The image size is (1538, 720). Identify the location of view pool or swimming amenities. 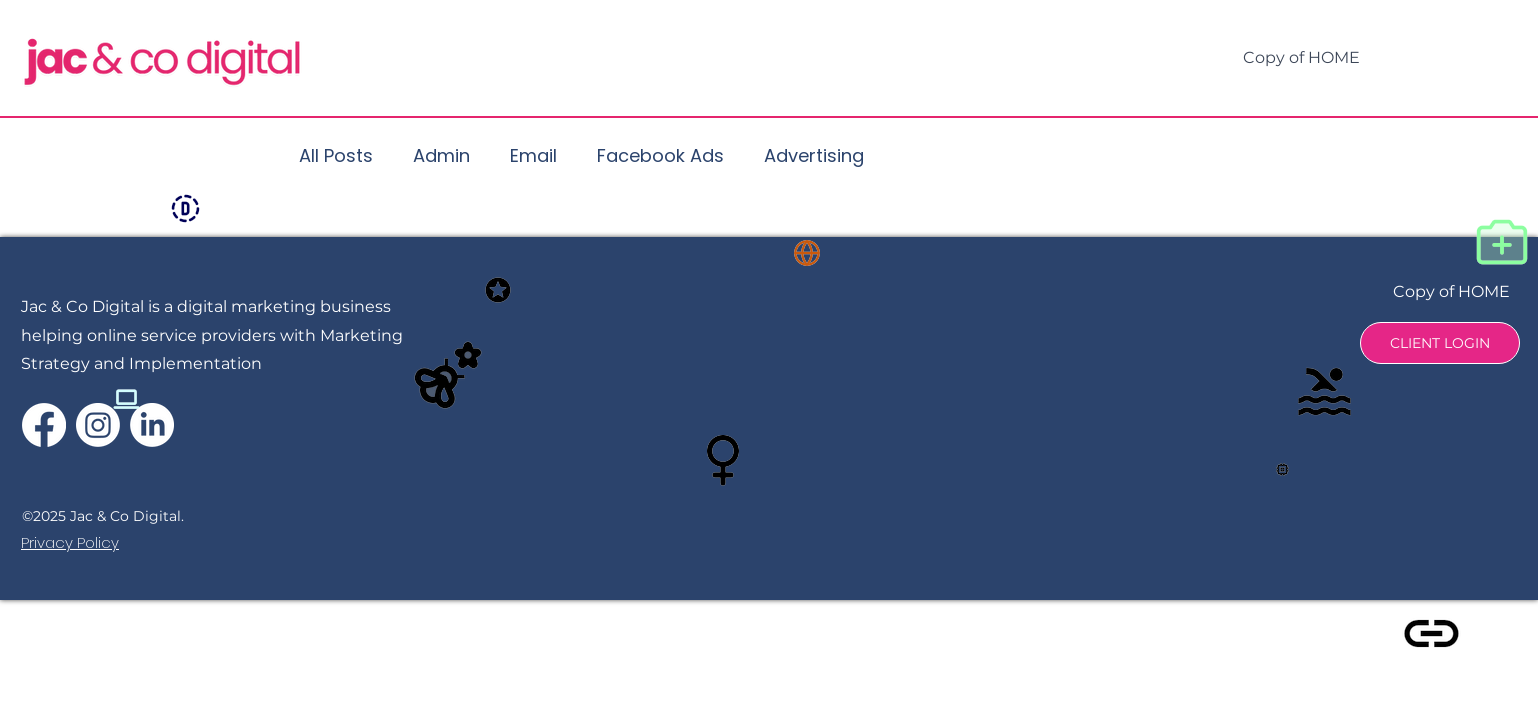
(1324, 391).